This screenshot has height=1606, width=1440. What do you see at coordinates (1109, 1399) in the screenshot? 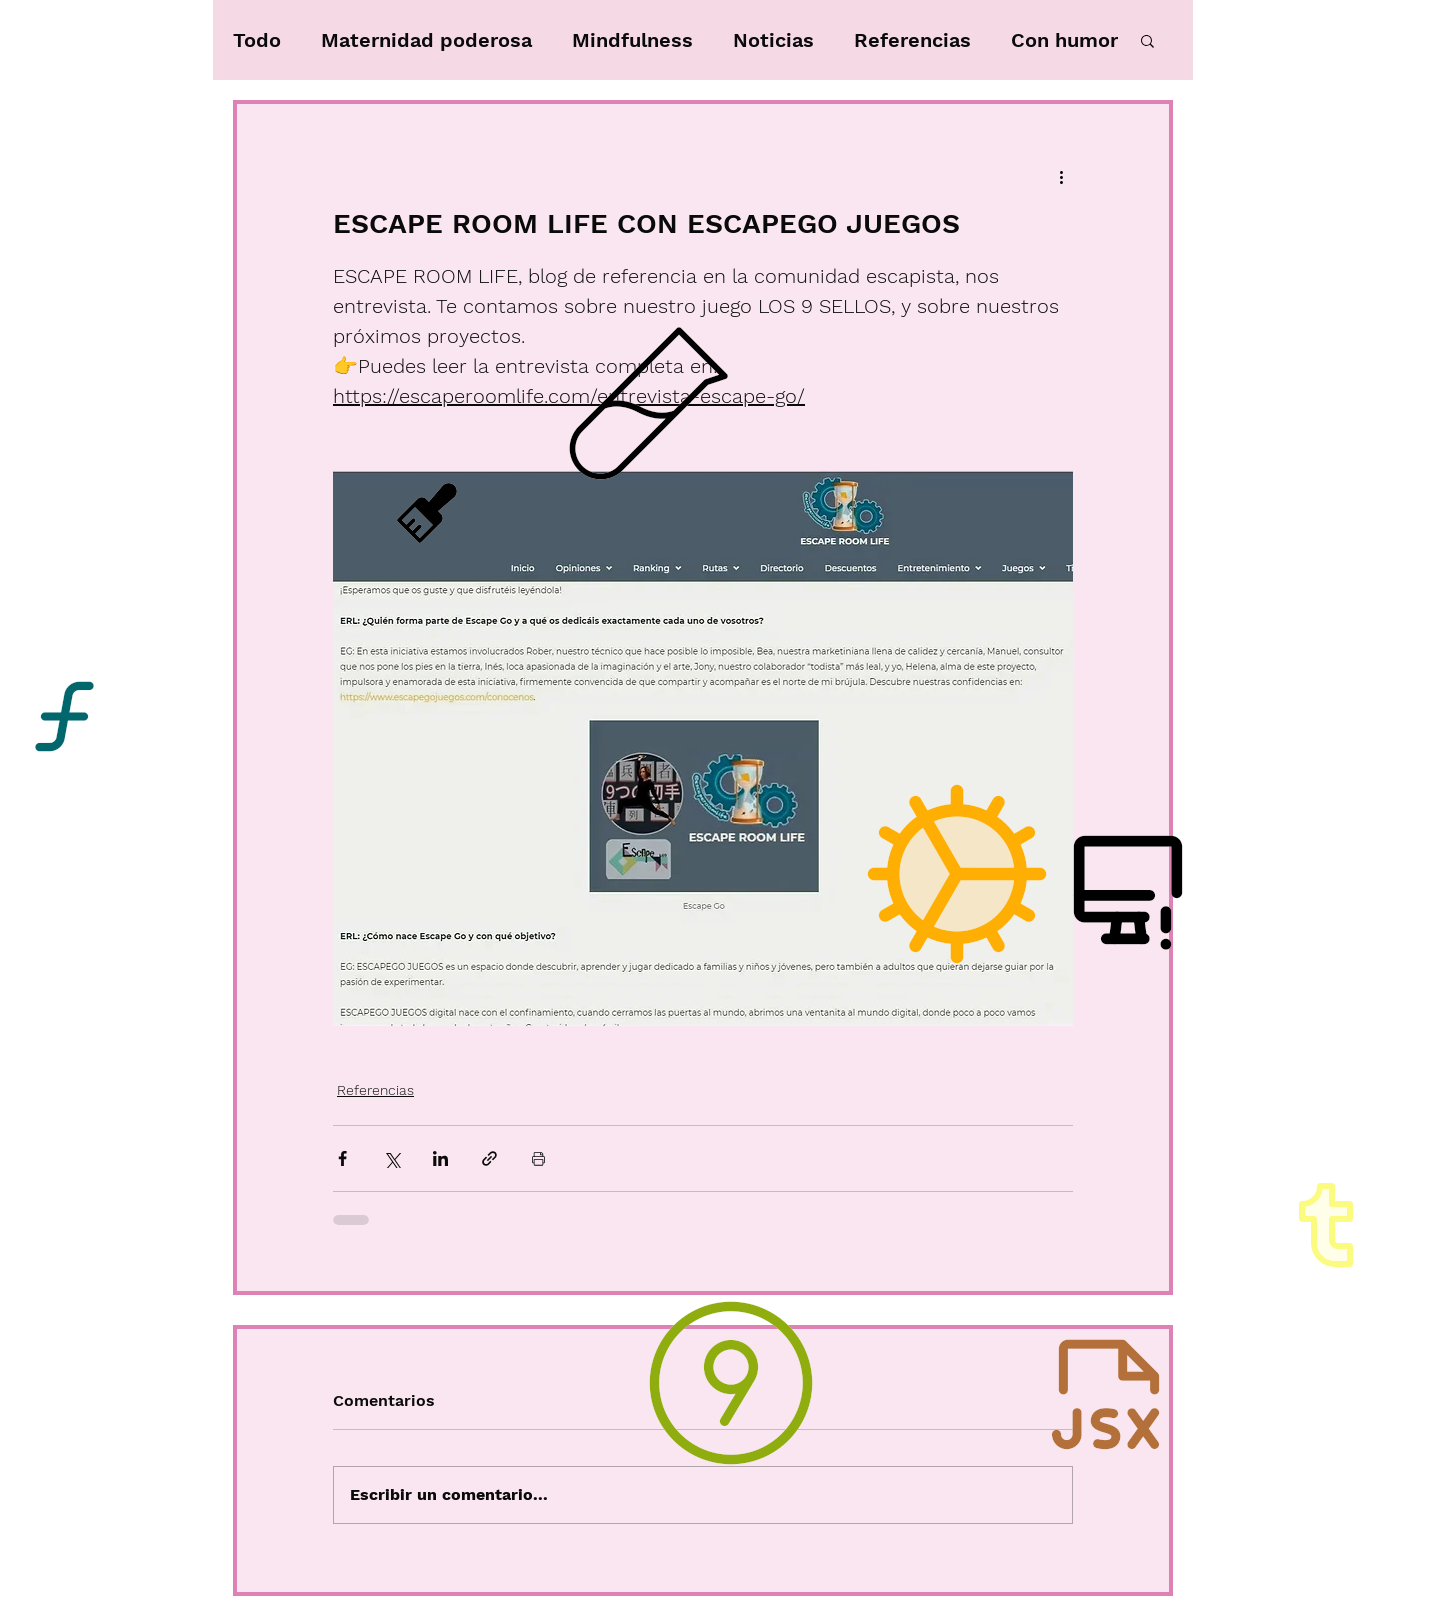
I see `a JSX file type indicator` at bounding box center [1109, 1399].